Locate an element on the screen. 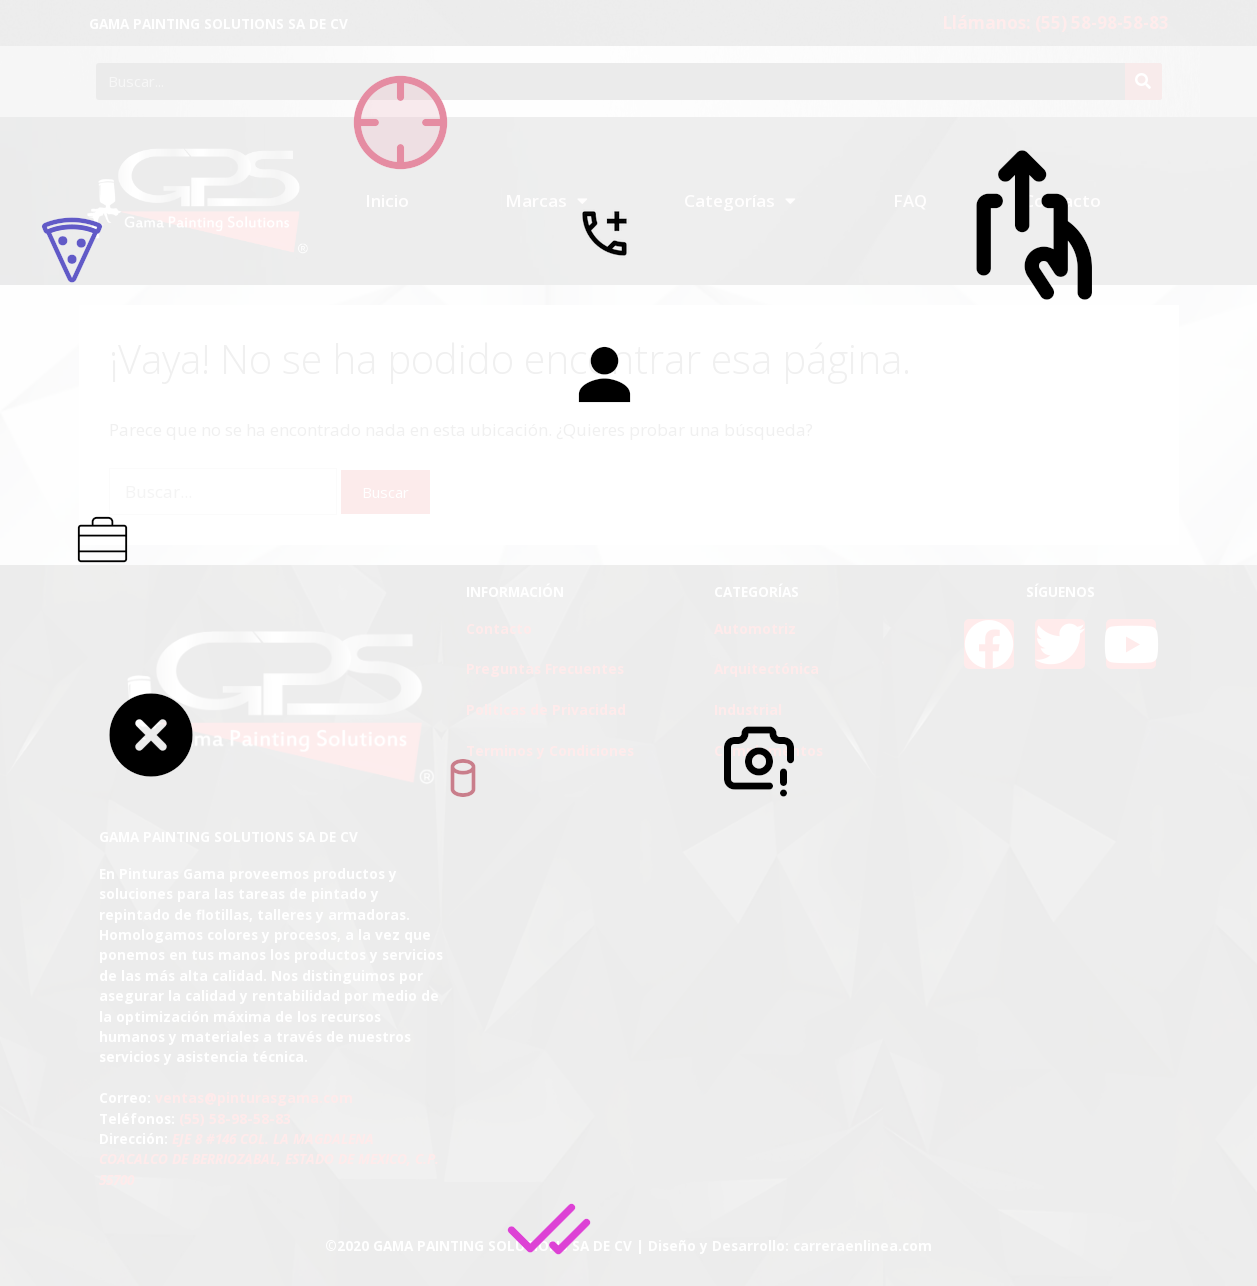 This screenshot has height=1286, width=1257. camera error or malfunction alert is located at coordinates (759, 758).